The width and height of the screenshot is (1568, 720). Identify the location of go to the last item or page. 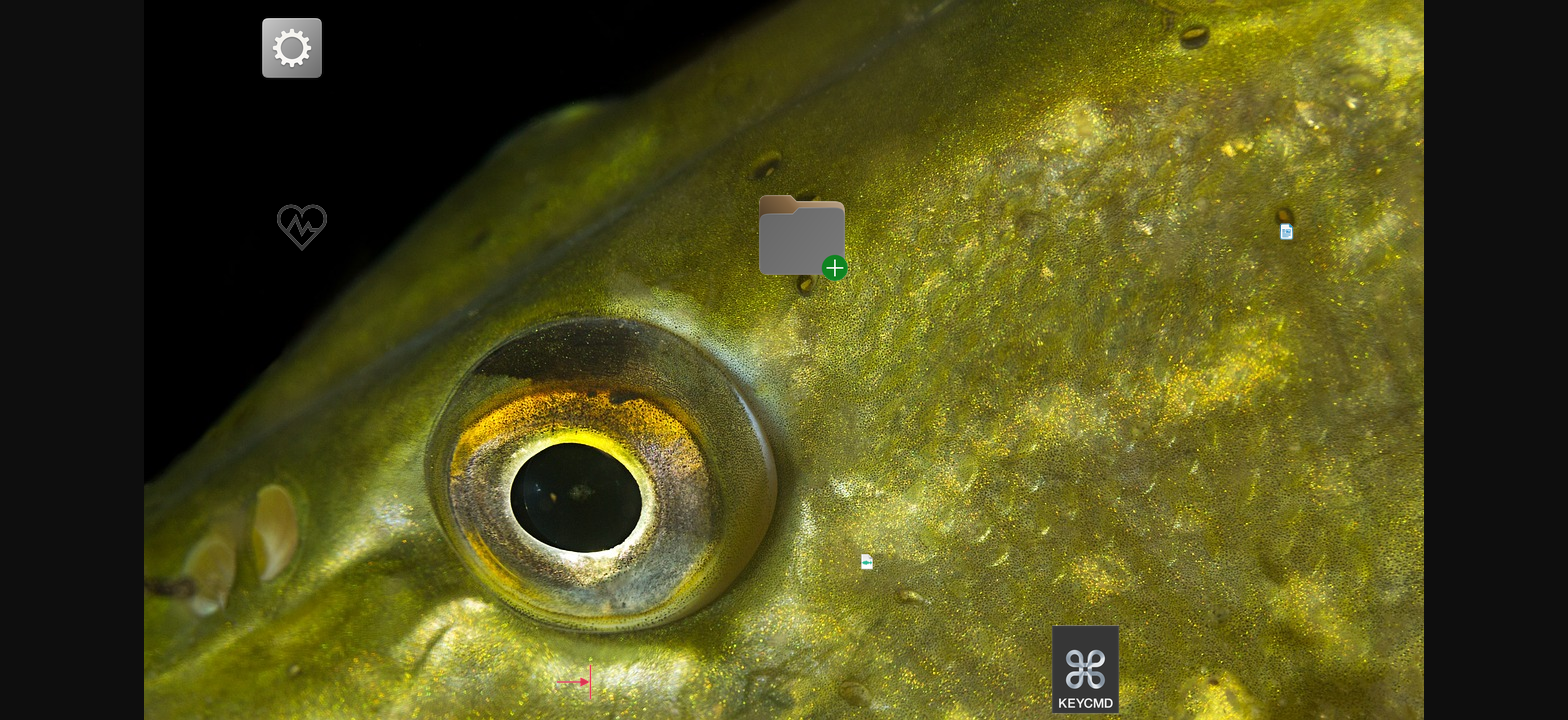
(574, 682).